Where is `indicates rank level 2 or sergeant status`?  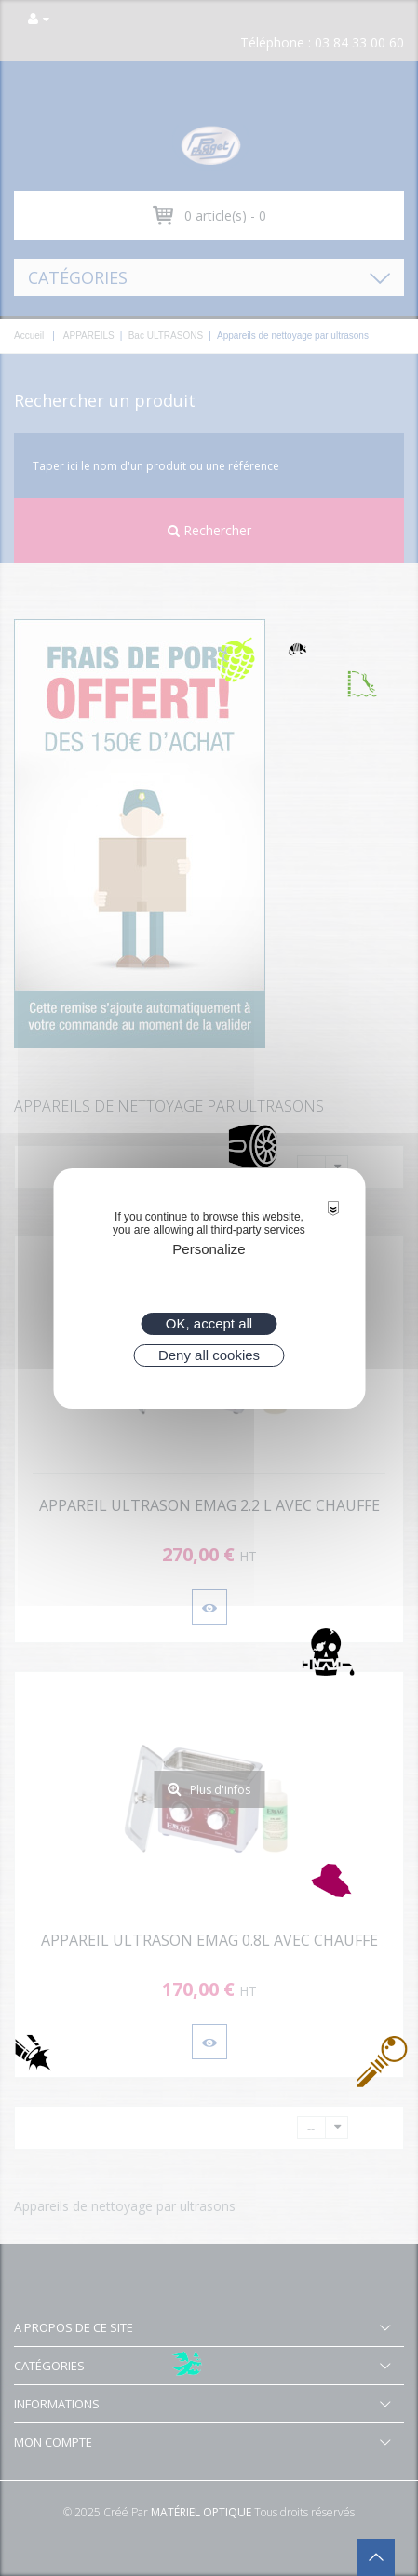
indicates rank level 2 or sergeant status is located at coordinates (333, 1208).